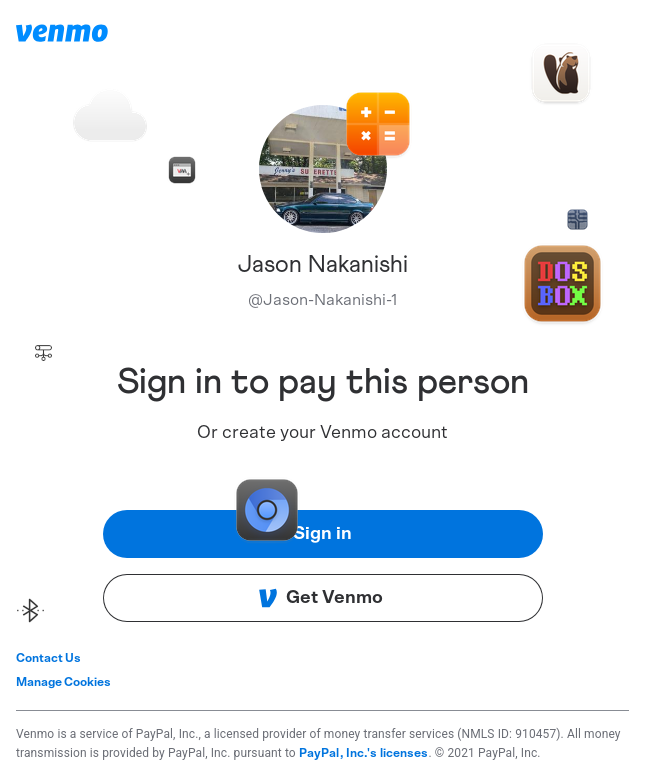  I want to click on create a new virtual machine, so click(182, 170).